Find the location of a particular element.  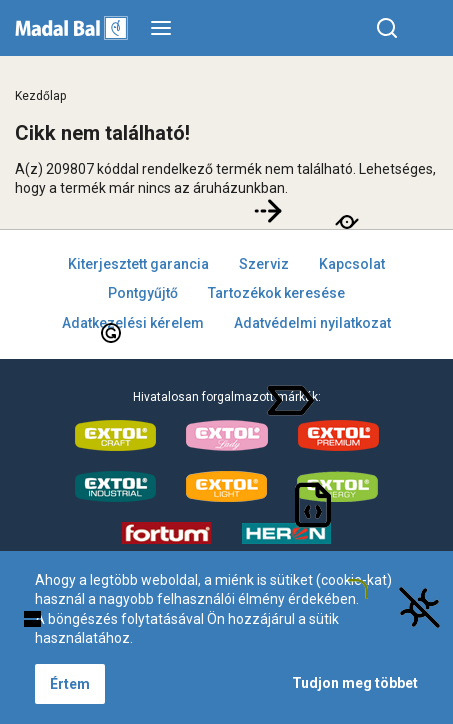

set top-right corner radius is located at coordinates (358, 589).